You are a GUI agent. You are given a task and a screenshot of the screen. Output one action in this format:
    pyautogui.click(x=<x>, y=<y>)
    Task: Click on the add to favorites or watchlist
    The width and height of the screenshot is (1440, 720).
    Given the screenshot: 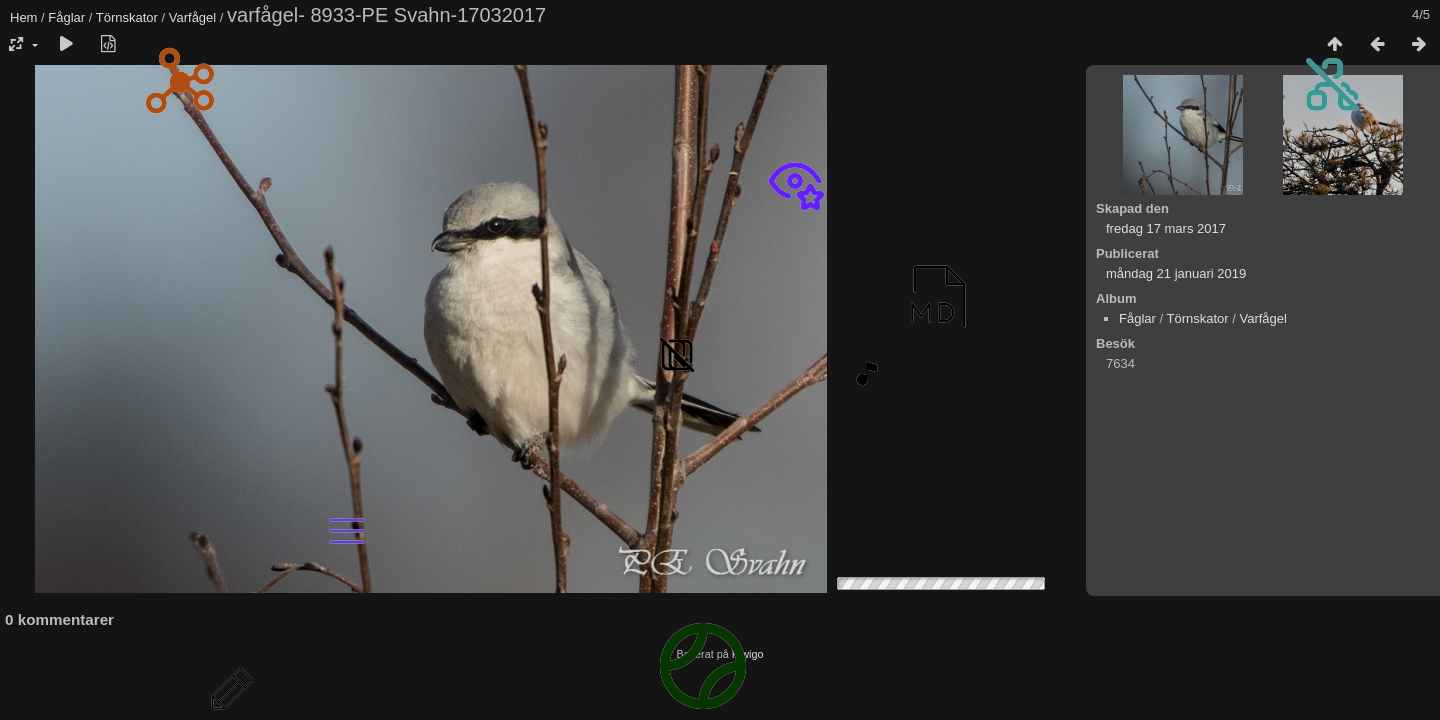 What is the action you would take?
    pyautogui.click(x=795, y=181)
    